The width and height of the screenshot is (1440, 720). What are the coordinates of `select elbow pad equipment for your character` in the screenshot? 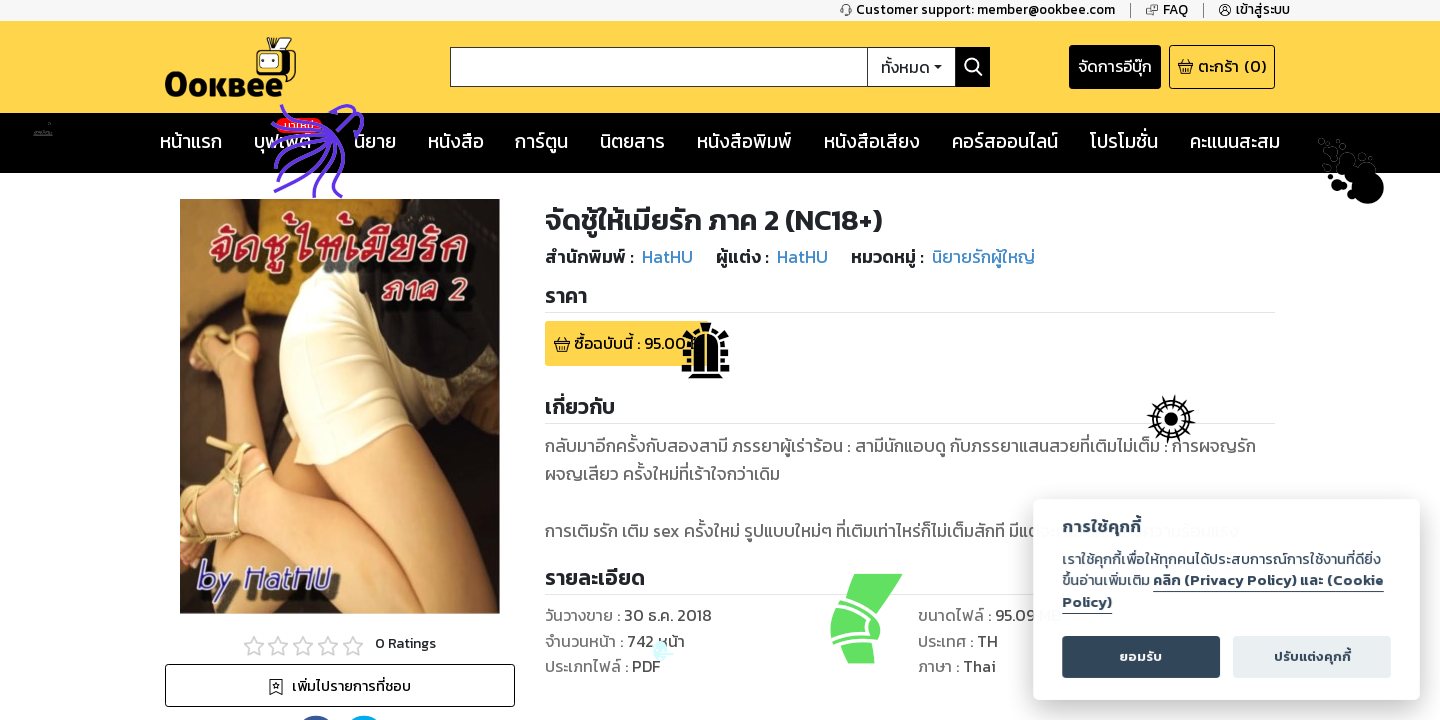 It's located at (858, 618).